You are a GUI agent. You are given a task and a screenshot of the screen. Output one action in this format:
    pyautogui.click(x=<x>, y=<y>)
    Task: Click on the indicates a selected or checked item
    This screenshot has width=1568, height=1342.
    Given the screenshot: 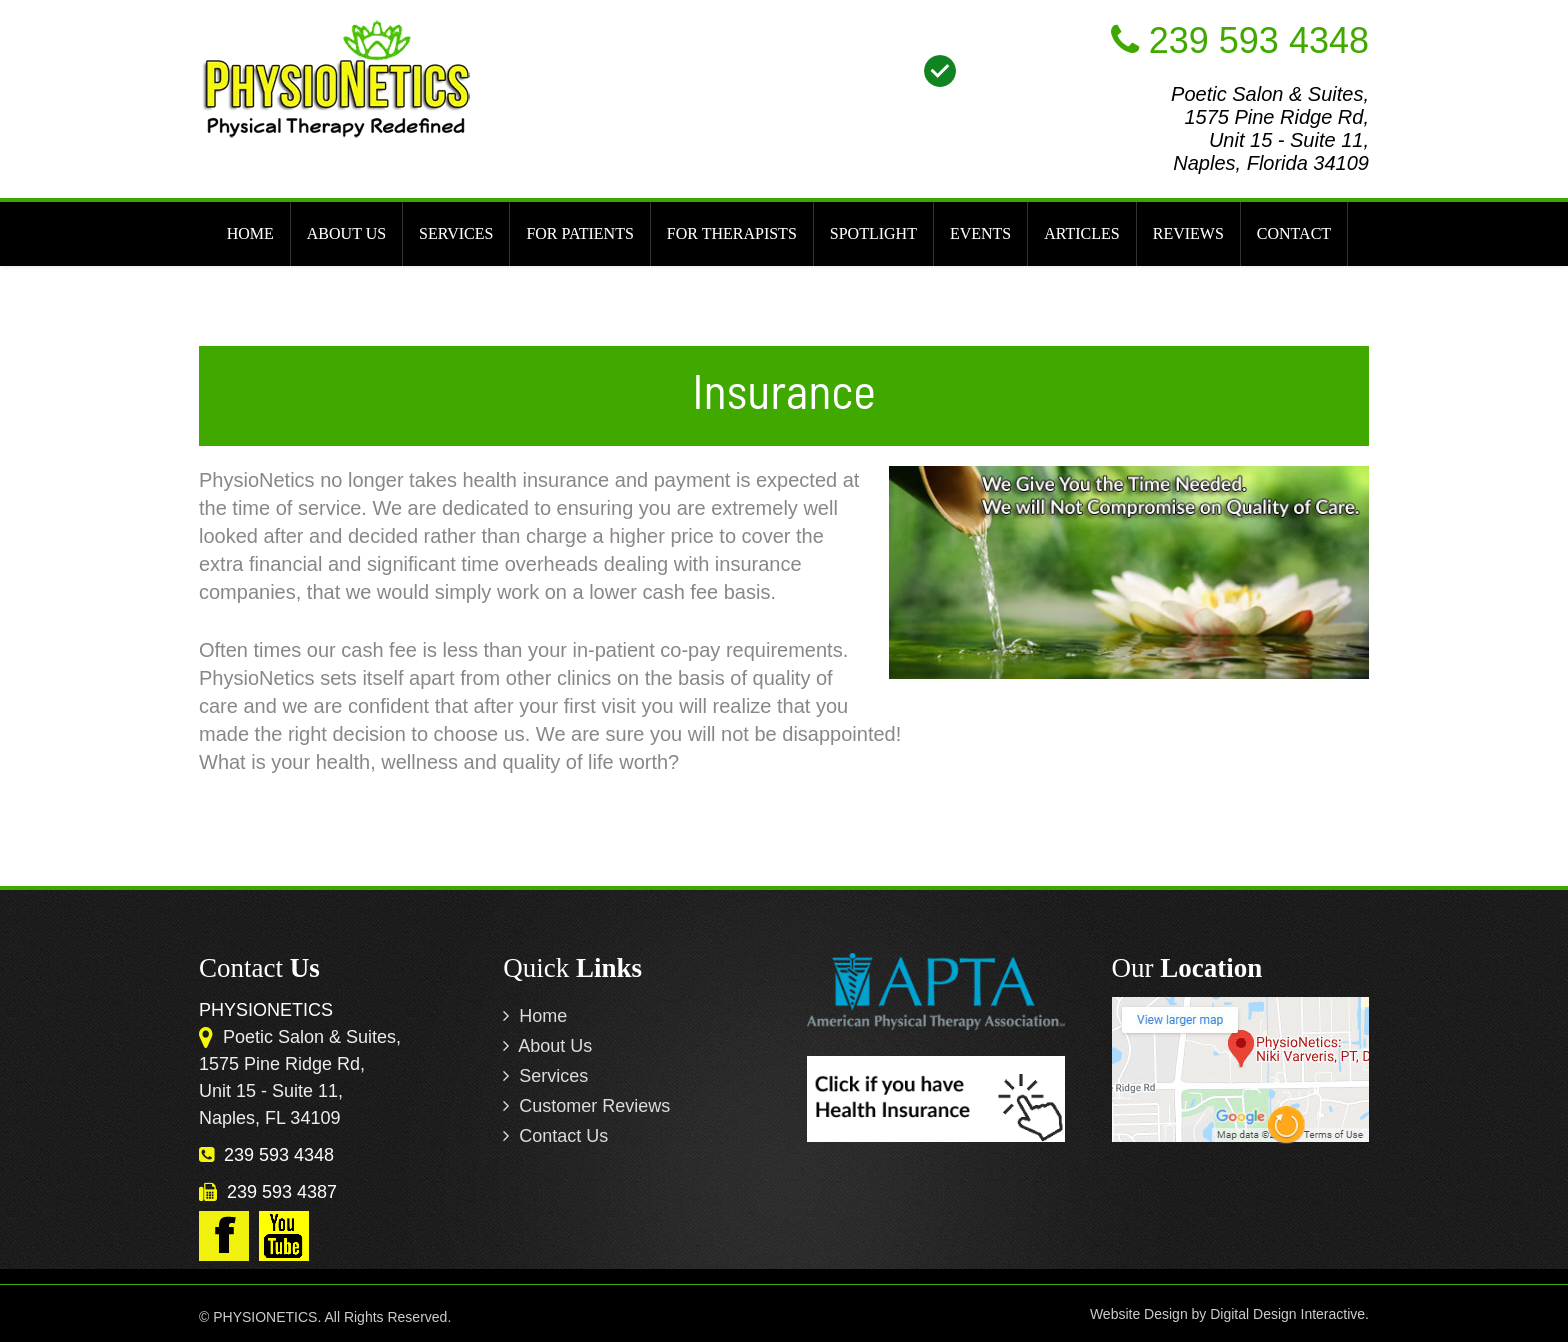 What is the action you would take?
    pyautogui.click(x=940, y=71)
    